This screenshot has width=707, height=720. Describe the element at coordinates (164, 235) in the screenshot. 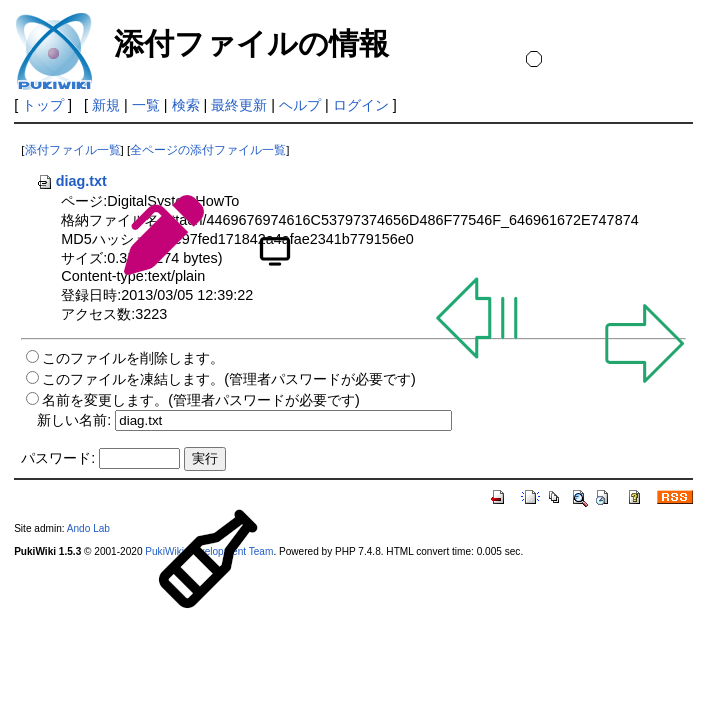

I see `edit or modify content` at that location.